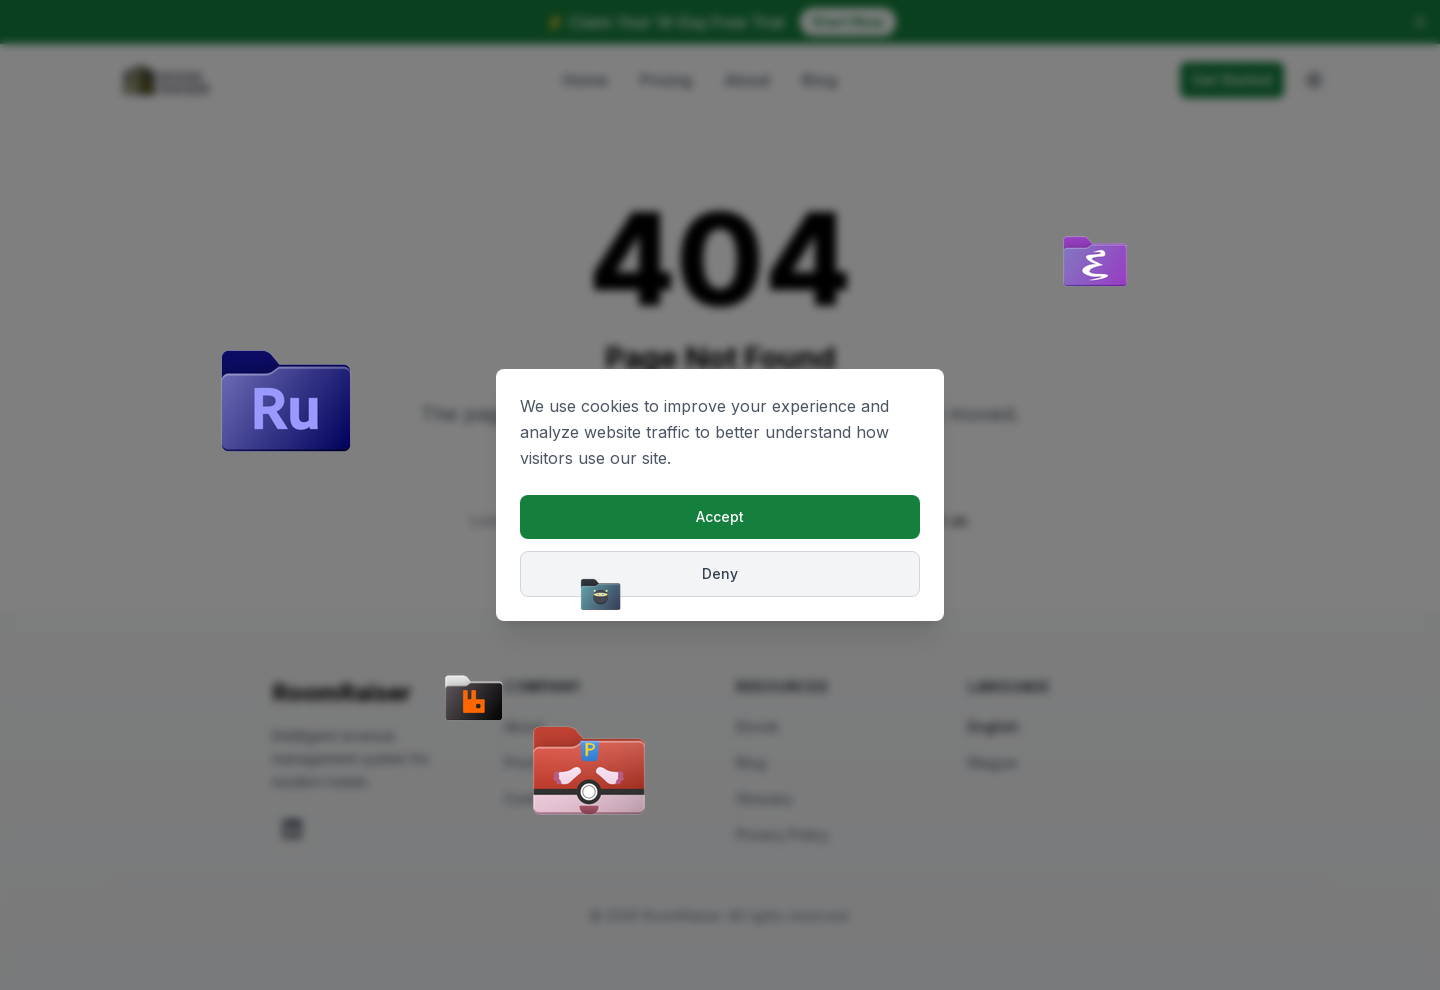 This screenshot has height=990, width=1440. I want to click on open ninja download manager folder, so click(600, 595).